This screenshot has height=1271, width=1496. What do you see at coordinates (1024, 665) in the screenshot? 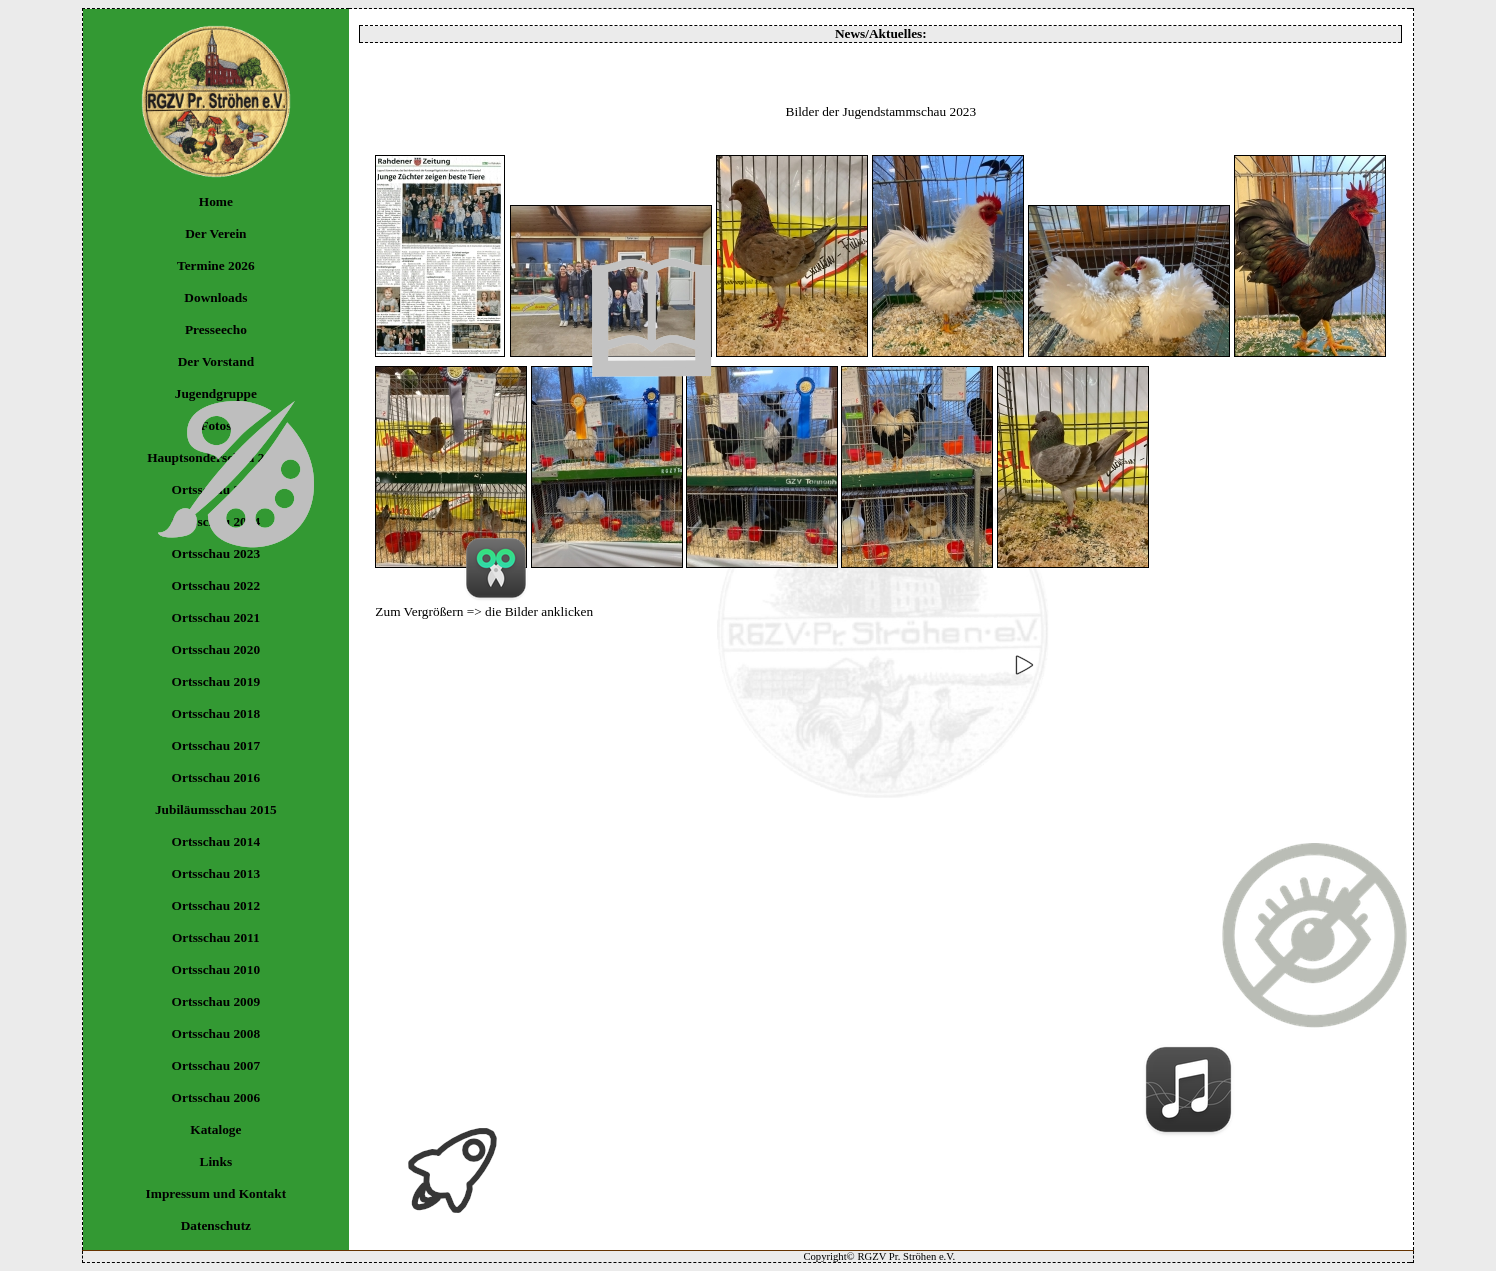
I see `play media content` at bounding box center [1024, 665].